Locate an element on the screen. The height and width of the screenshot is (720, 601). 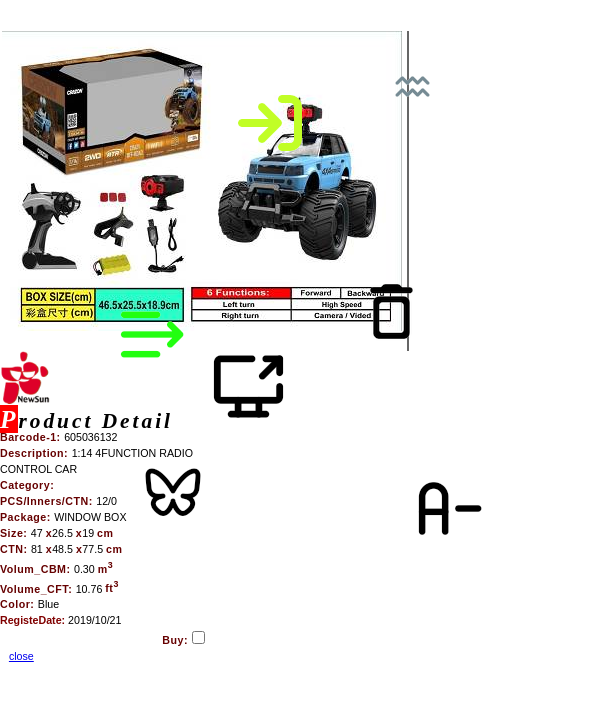
log in to your account is located at coordinates (270, 123).